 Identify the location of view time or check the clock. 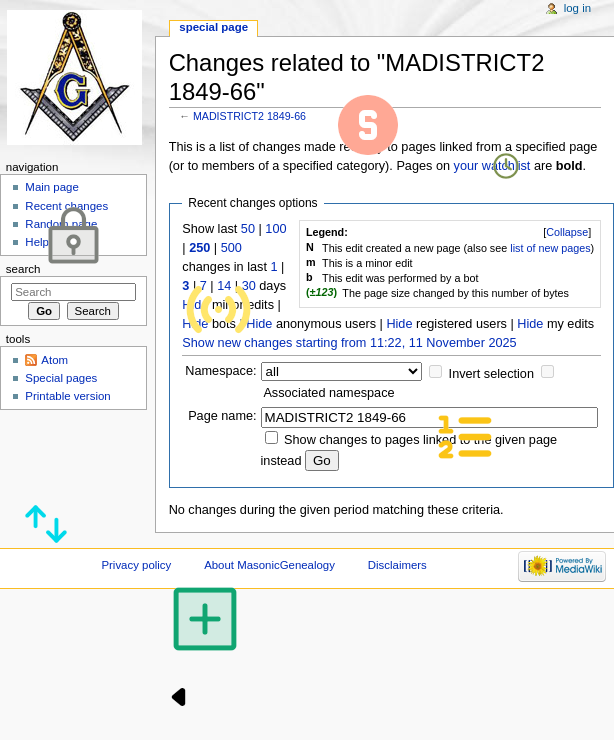
(506, 166).